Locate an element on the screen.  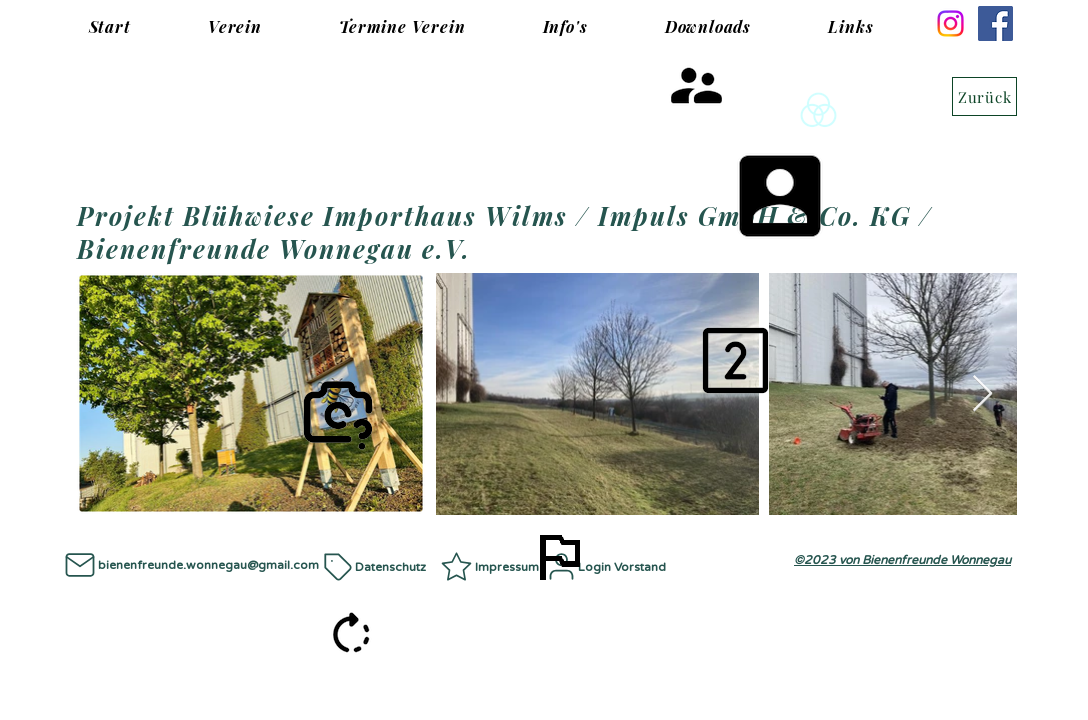
access your account or profile is located at coordinates (780, 196).